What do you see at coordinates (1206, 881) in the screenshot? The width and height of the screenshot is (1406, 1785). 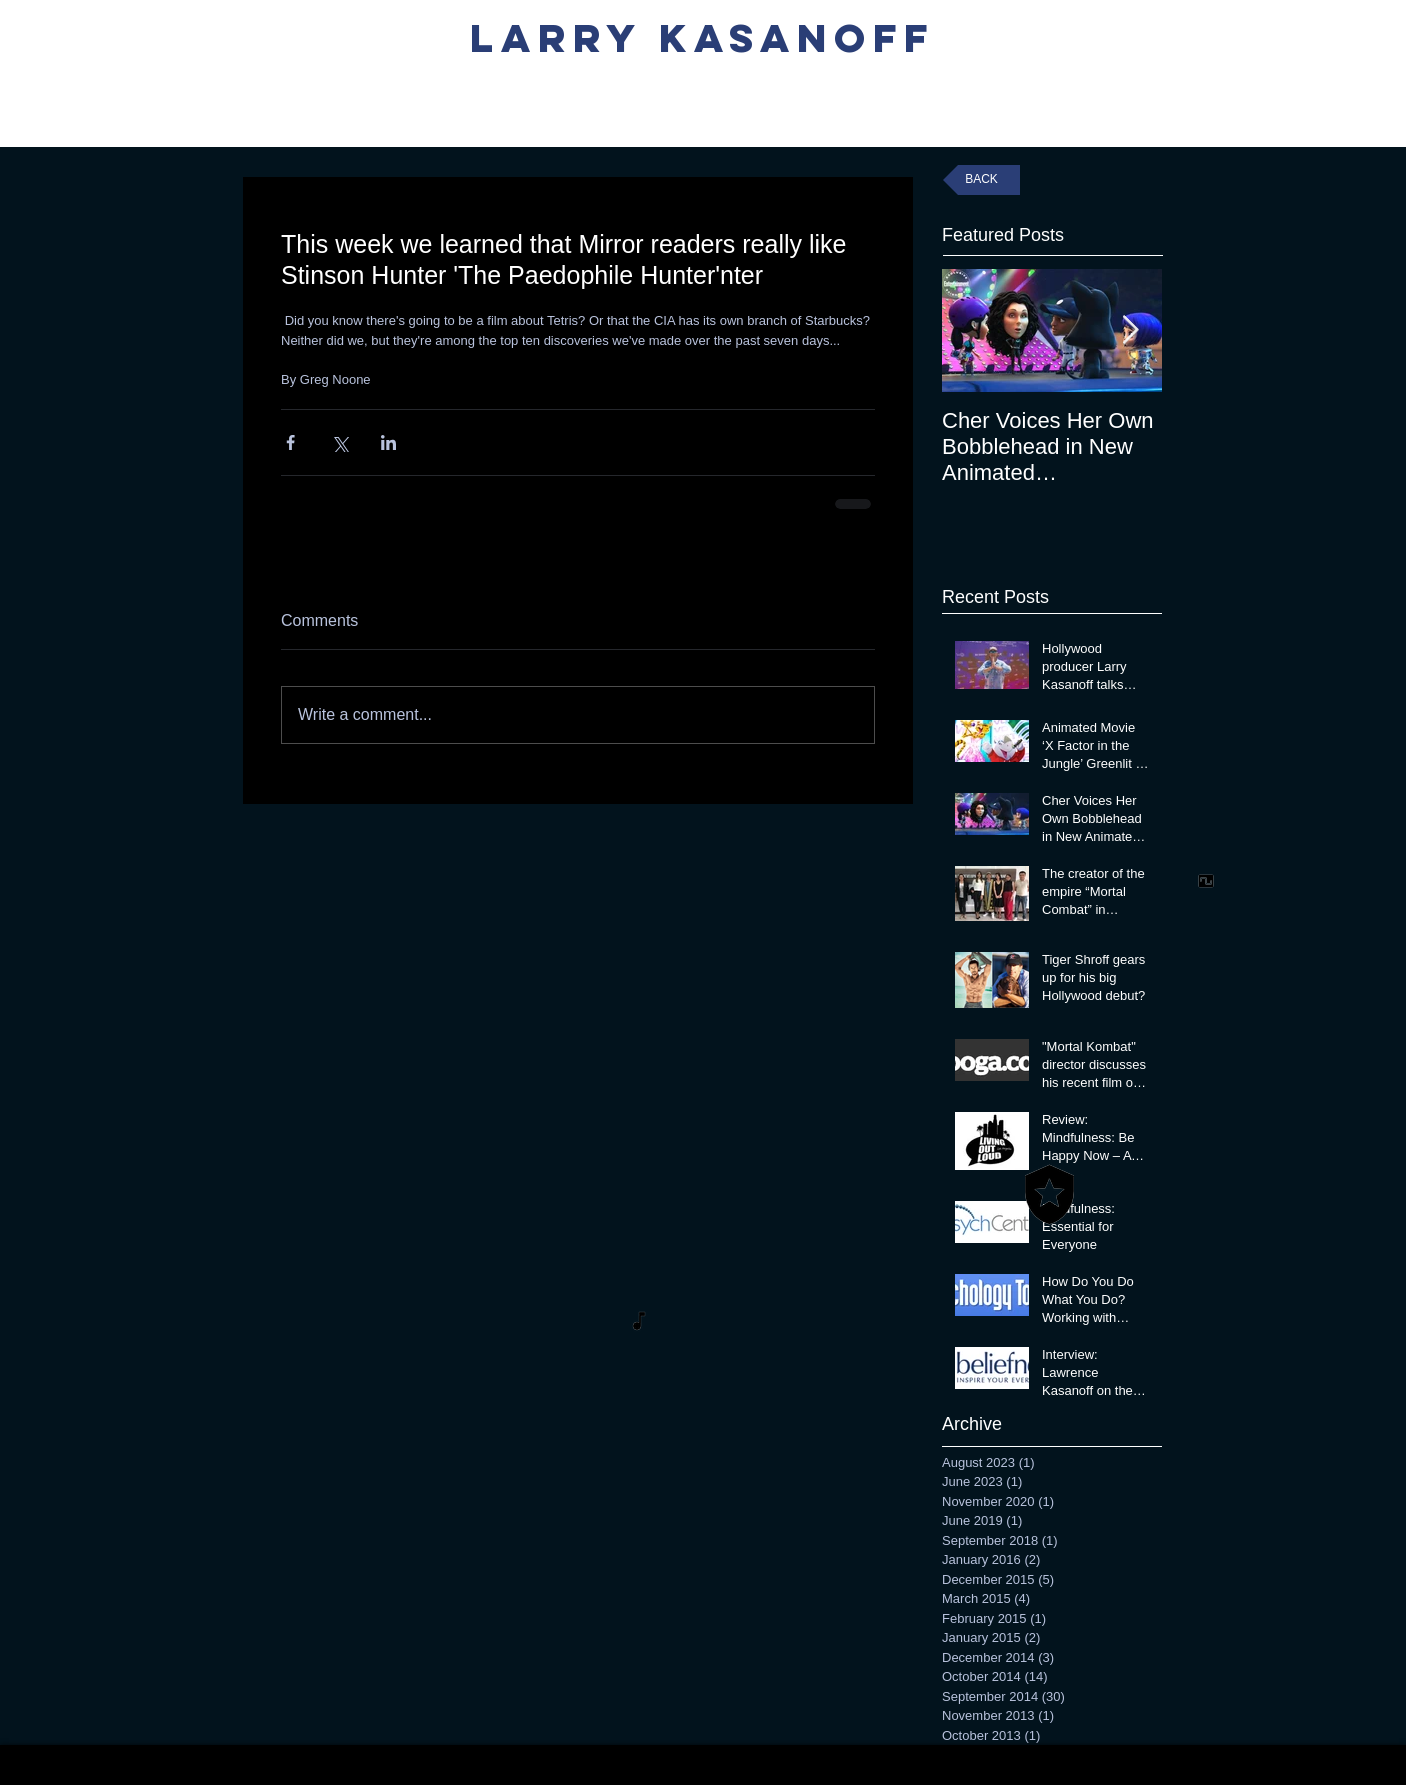 I see `toggle square wave audio signal` at bounding box center [1206, 881].